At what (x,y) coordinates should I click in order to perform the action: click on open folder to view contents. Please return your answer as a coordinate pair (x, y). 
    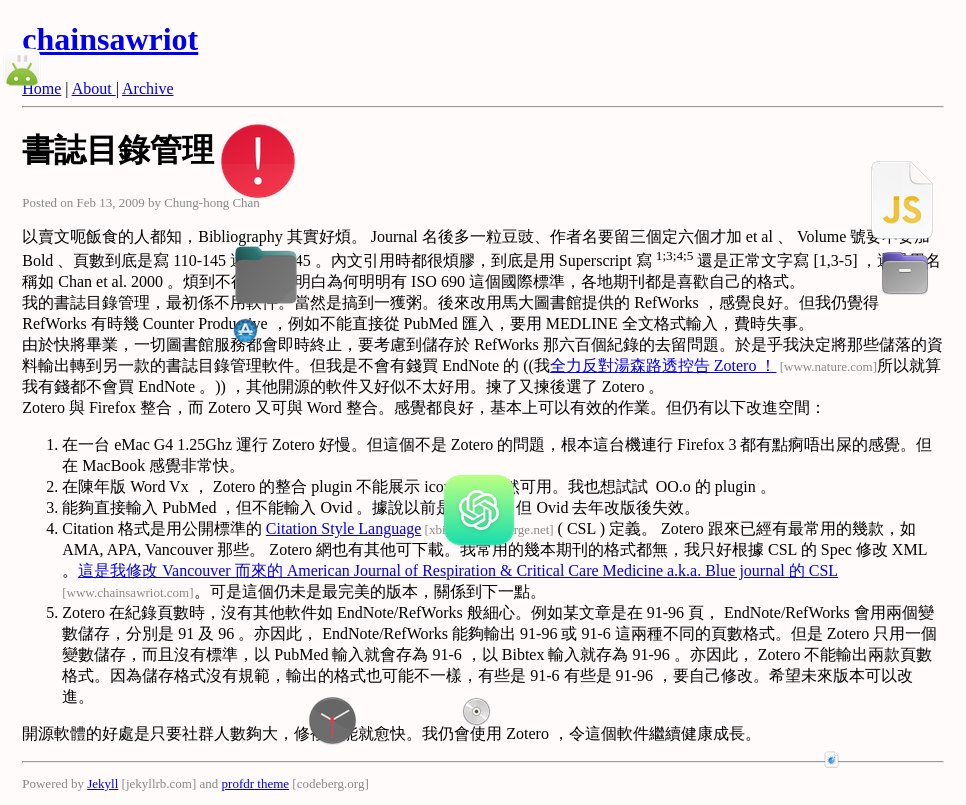
    Looking at the image, I should click on (266, 275).